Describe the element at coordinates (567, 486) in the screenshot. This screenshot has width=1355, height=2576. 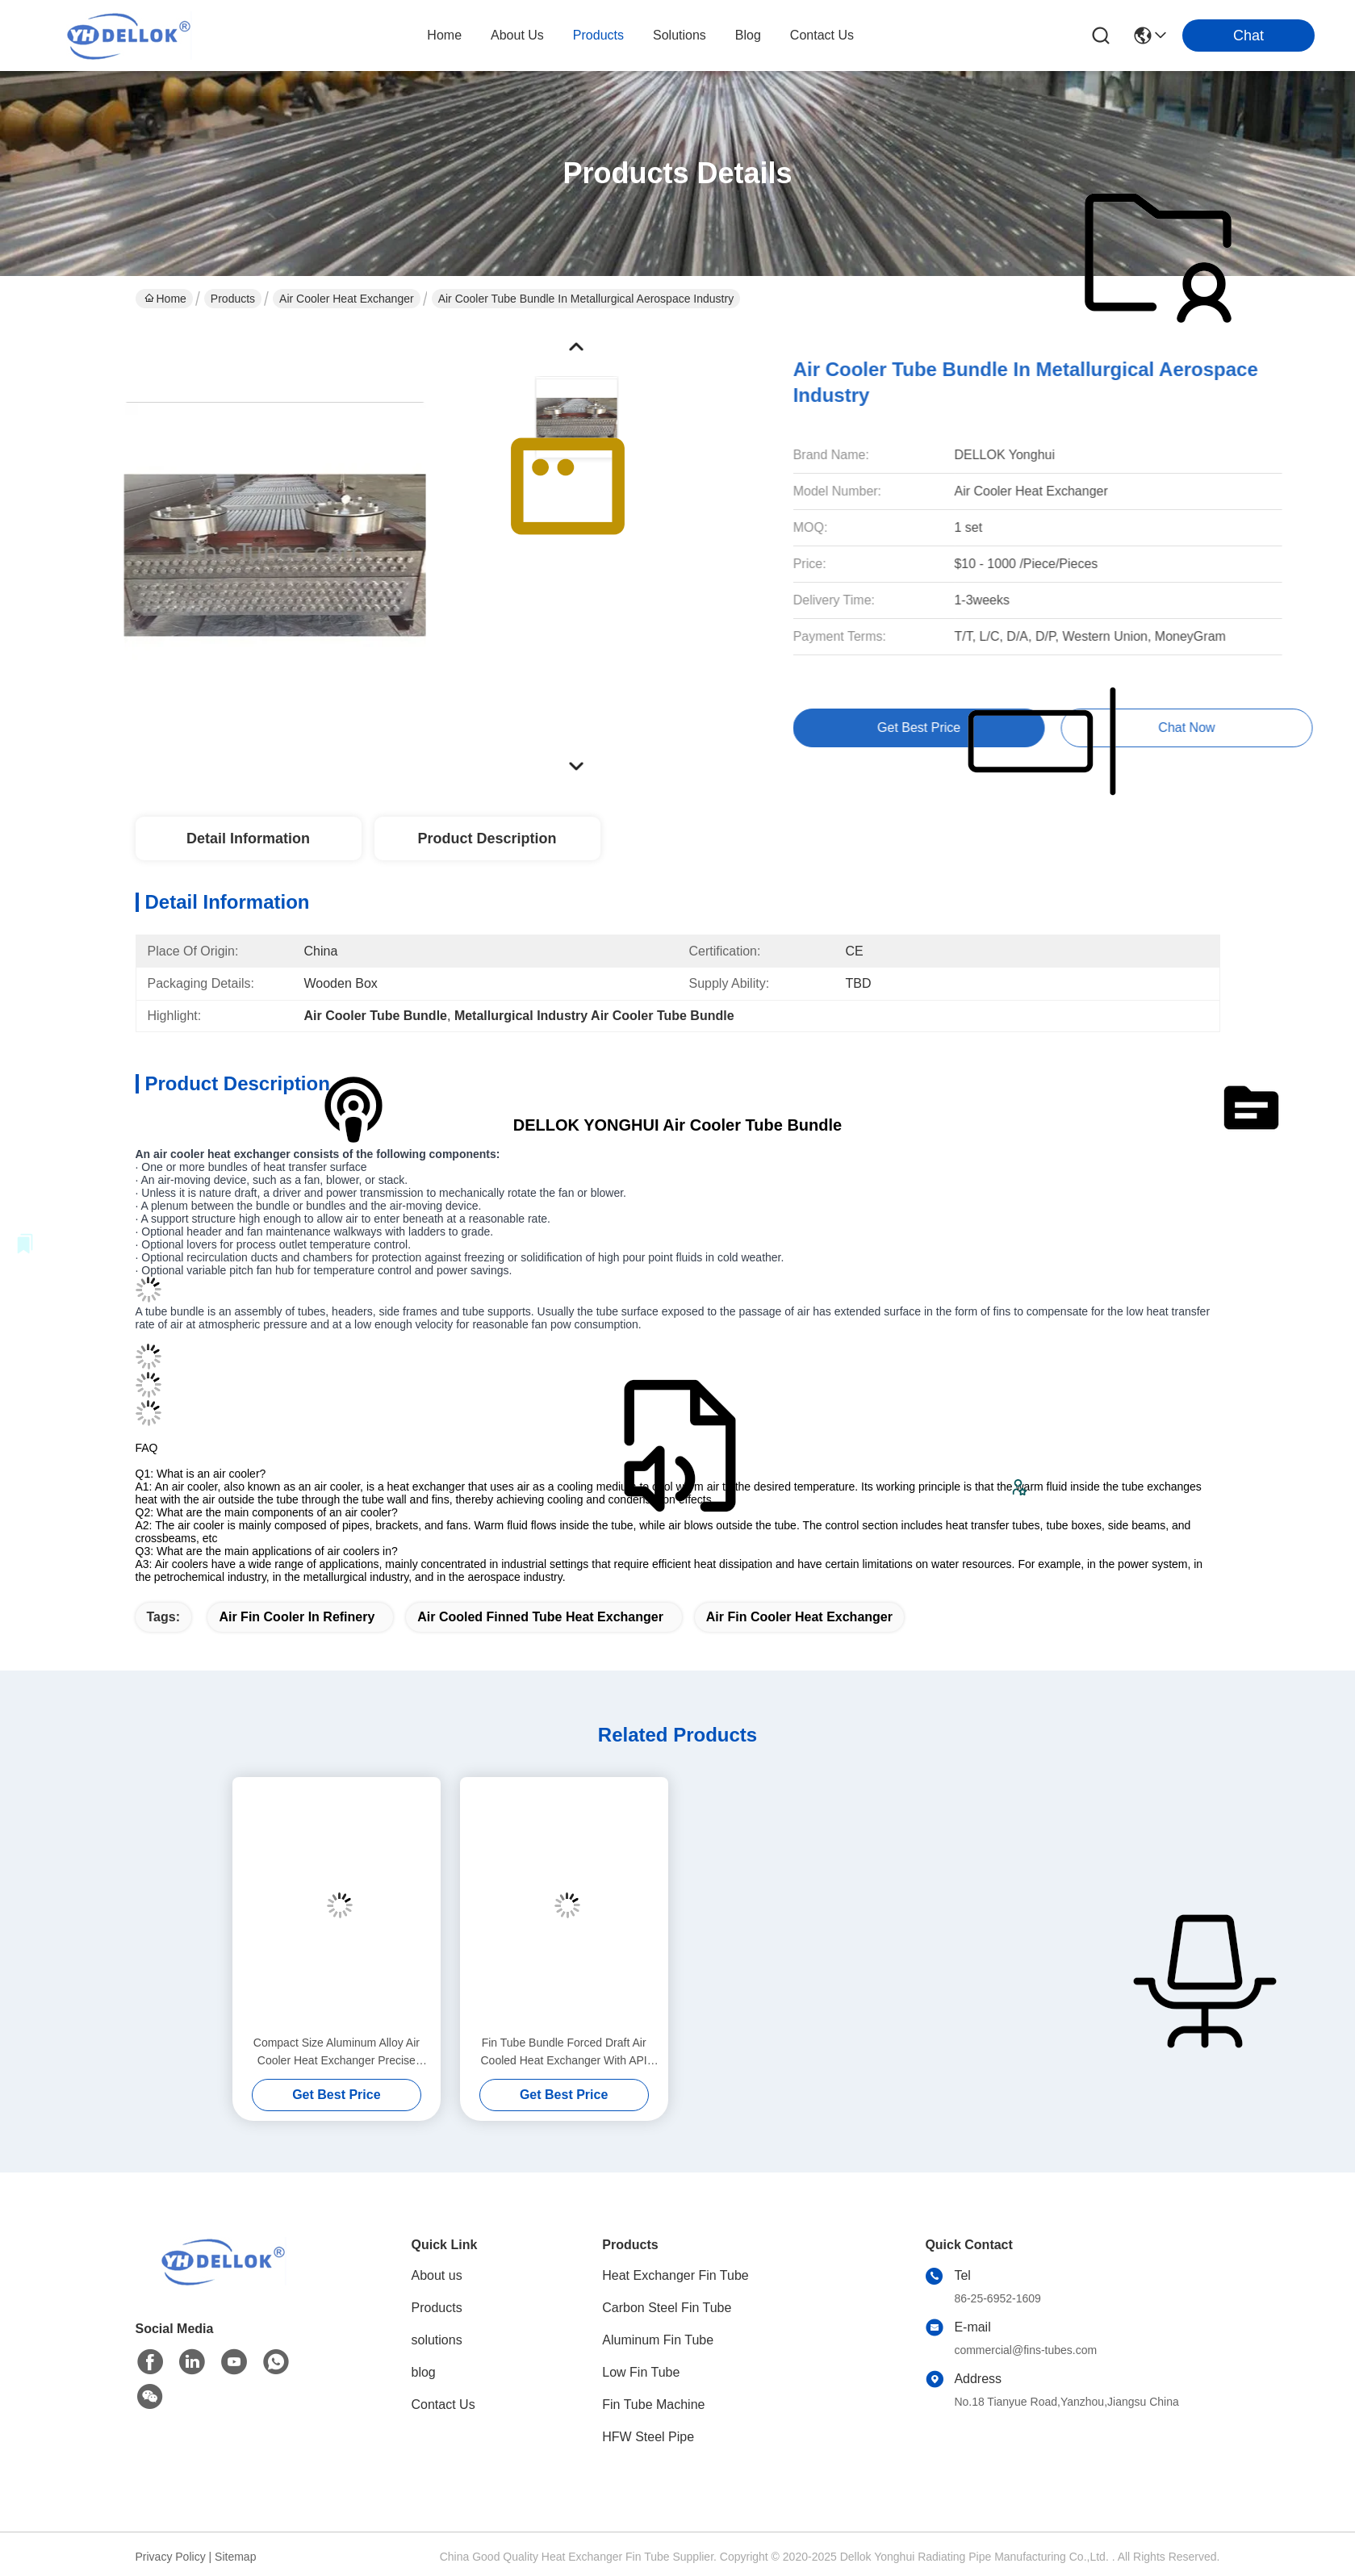
I see `open application window` at that location.